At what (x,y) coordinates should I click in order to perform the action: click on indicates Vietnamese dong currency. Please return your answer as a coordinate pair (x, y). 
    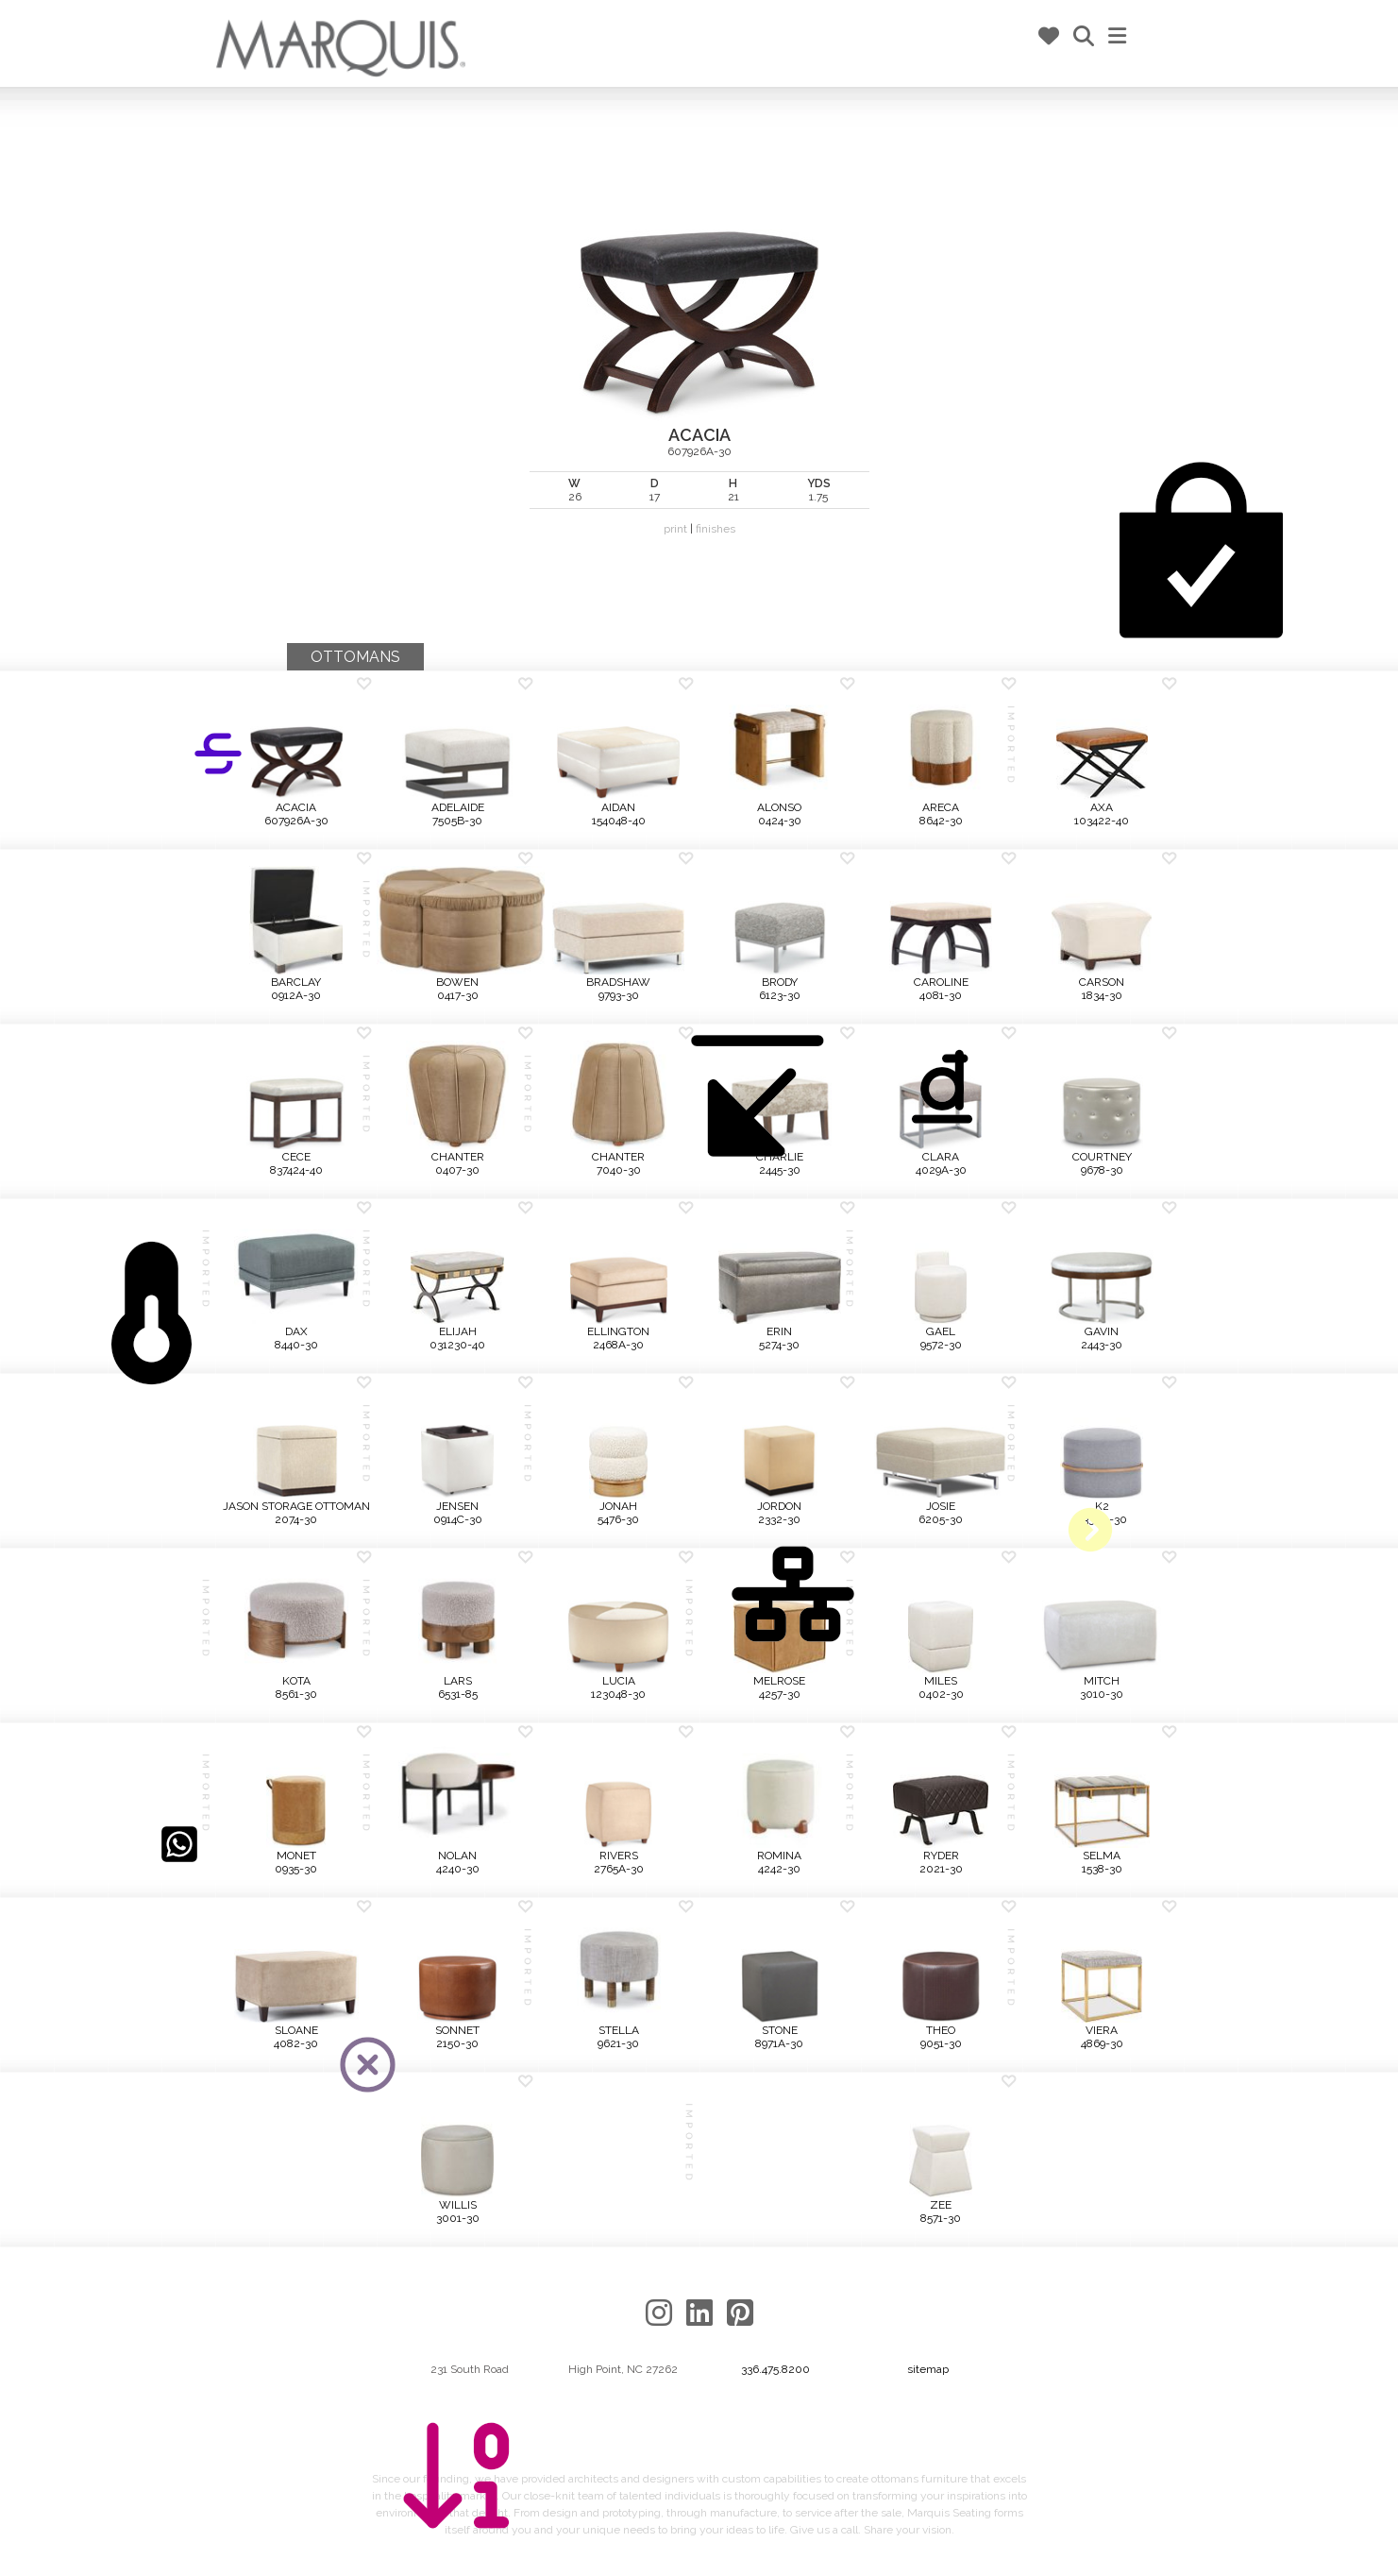
    Looking at the image, I should click on (942, 1089).